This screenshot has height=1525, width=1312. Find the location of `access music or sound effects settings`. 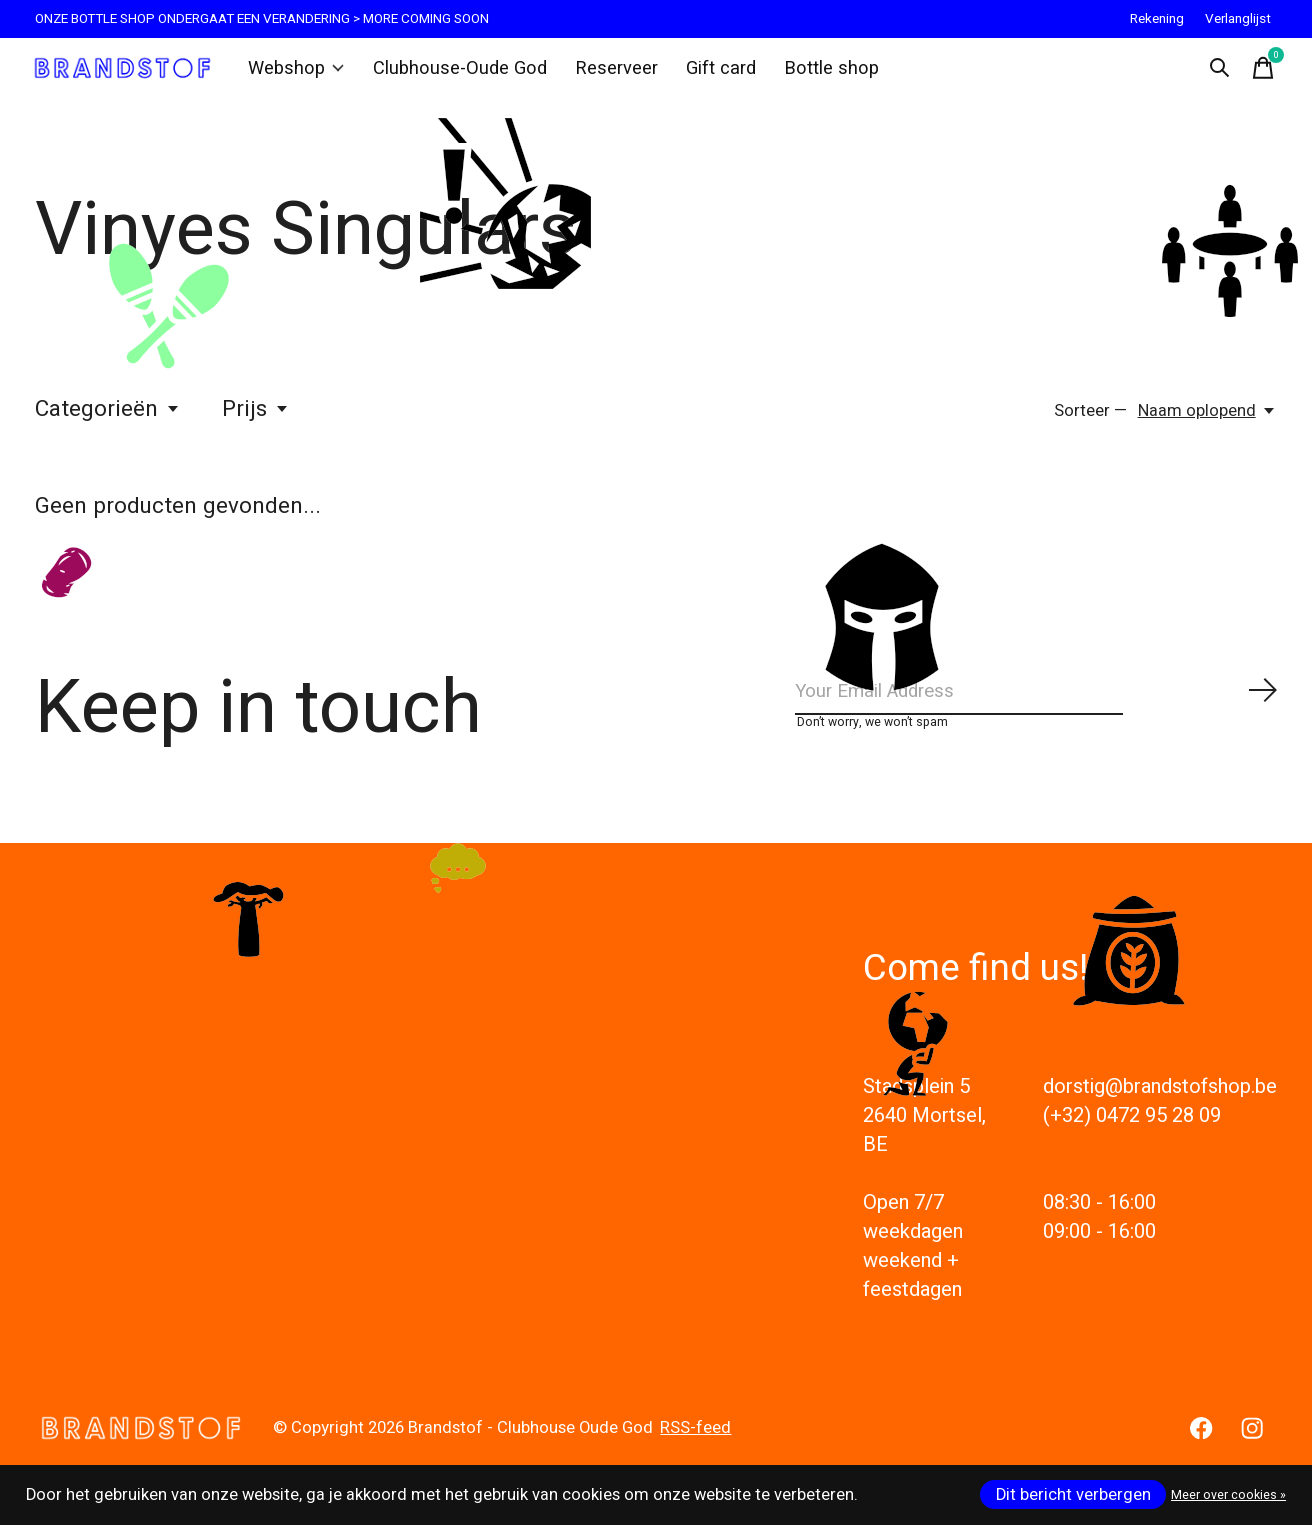

access music or sound effects settings is located at coordinates (169, 306).